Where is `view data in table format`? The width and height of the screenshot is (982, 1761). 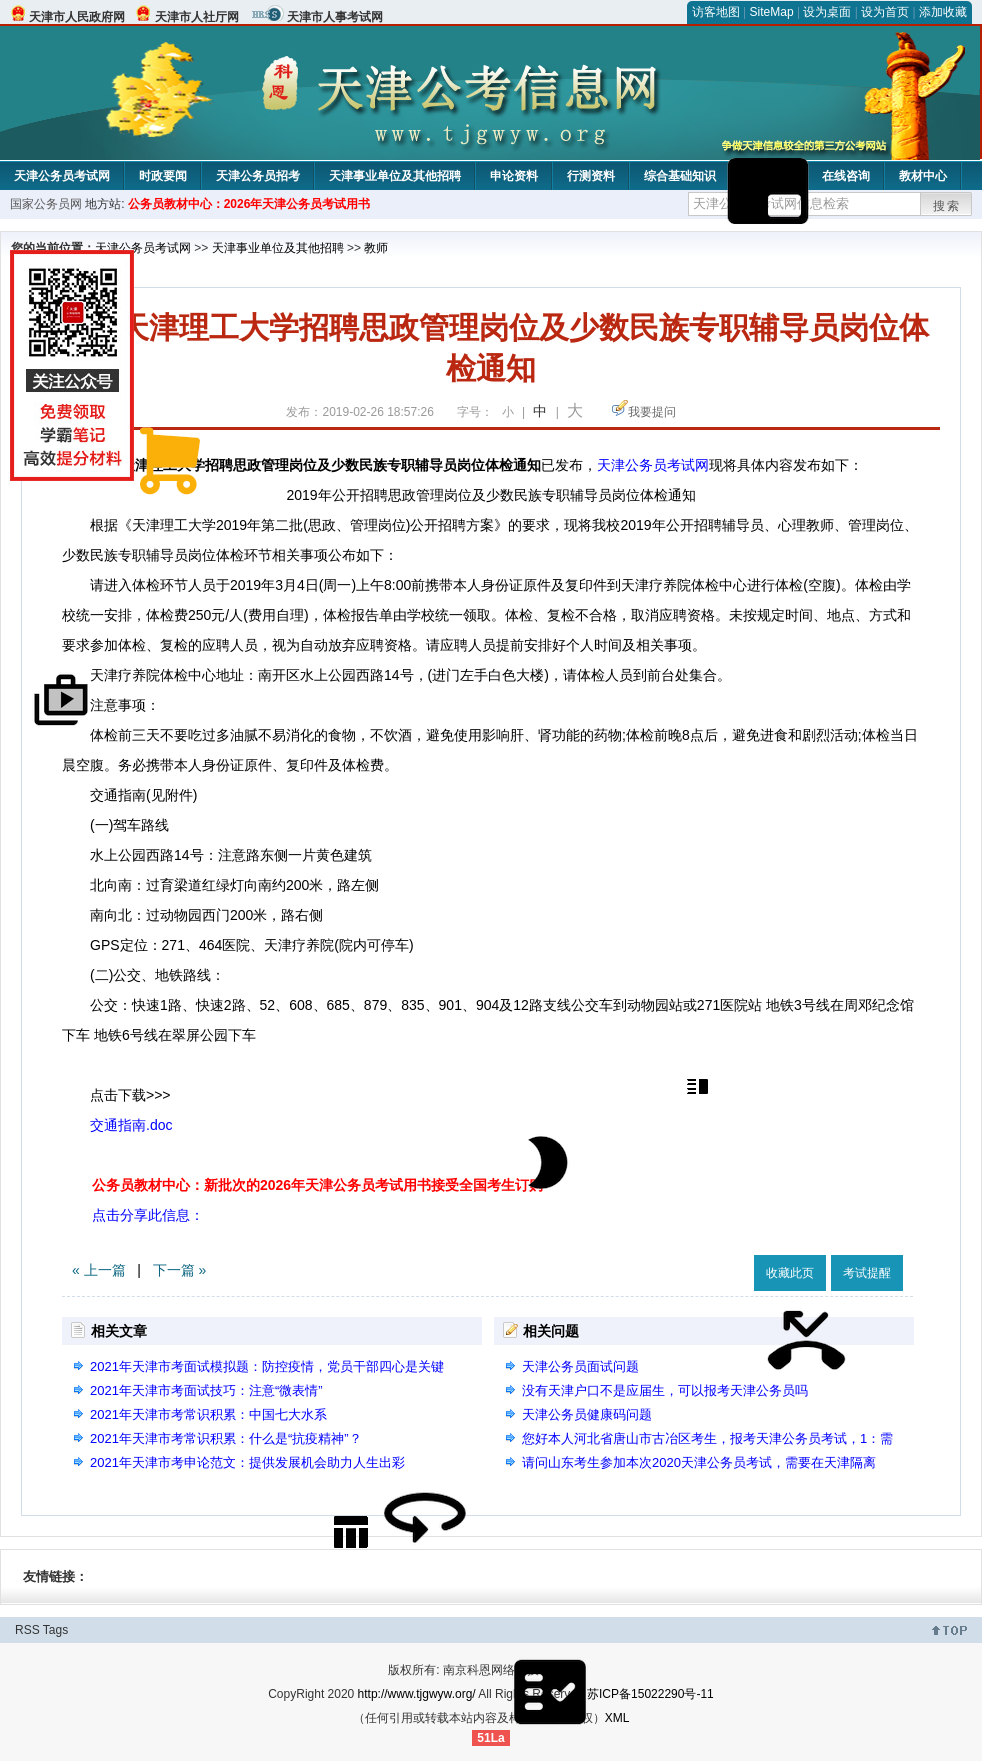
view data in table format is located at coordinates (350, 1532).